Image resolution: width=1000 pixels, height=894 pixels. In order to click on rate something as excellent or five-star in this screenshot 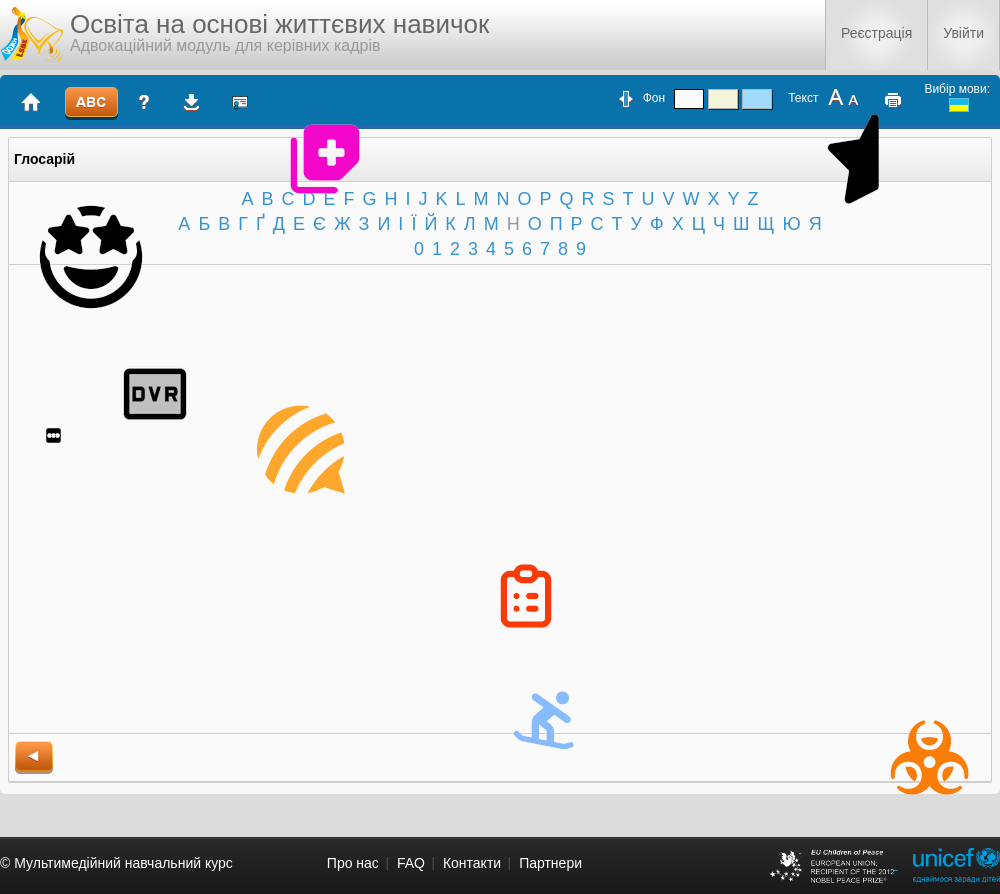, I will do `click(91, 257)`.